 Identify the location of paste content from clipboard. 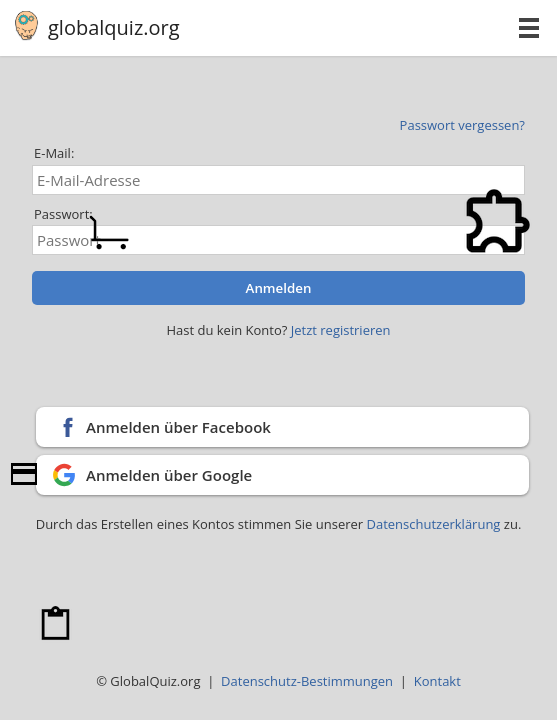
(55, 624).